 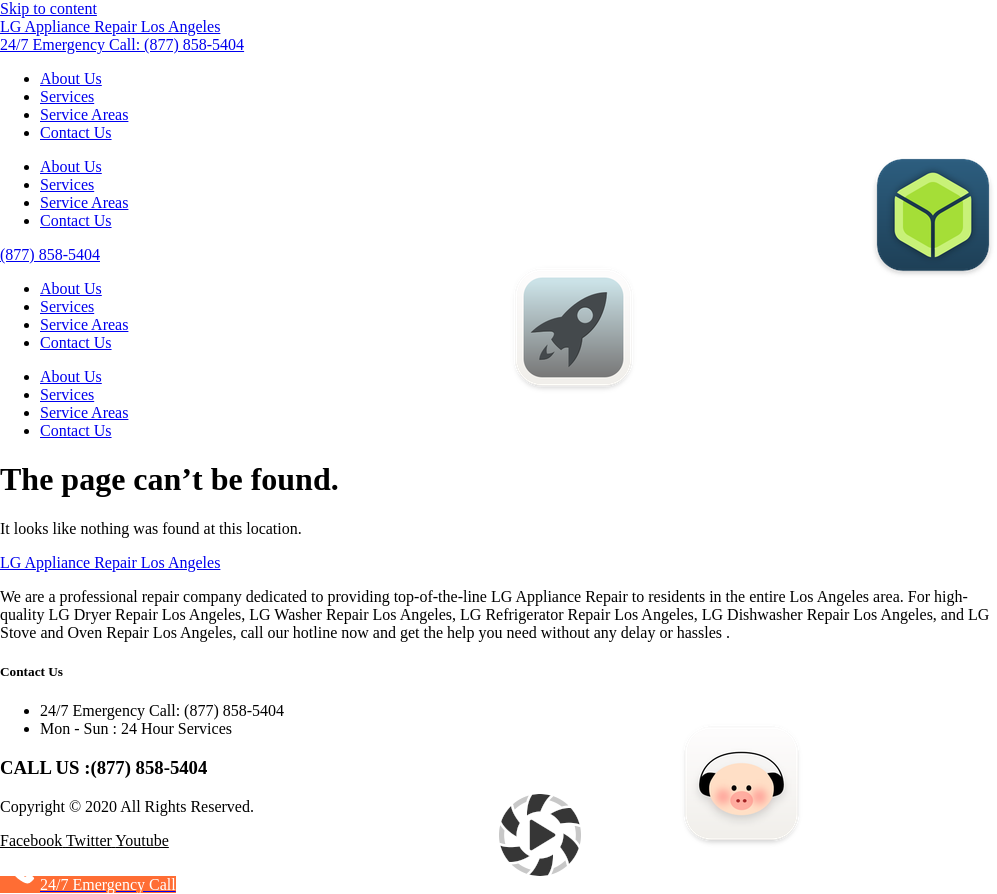 What do you see at coordinates (933, 215) in the screenshot?
I see `open balenaEtcher to flash OS images to drives` at bounding box center [933, 215].